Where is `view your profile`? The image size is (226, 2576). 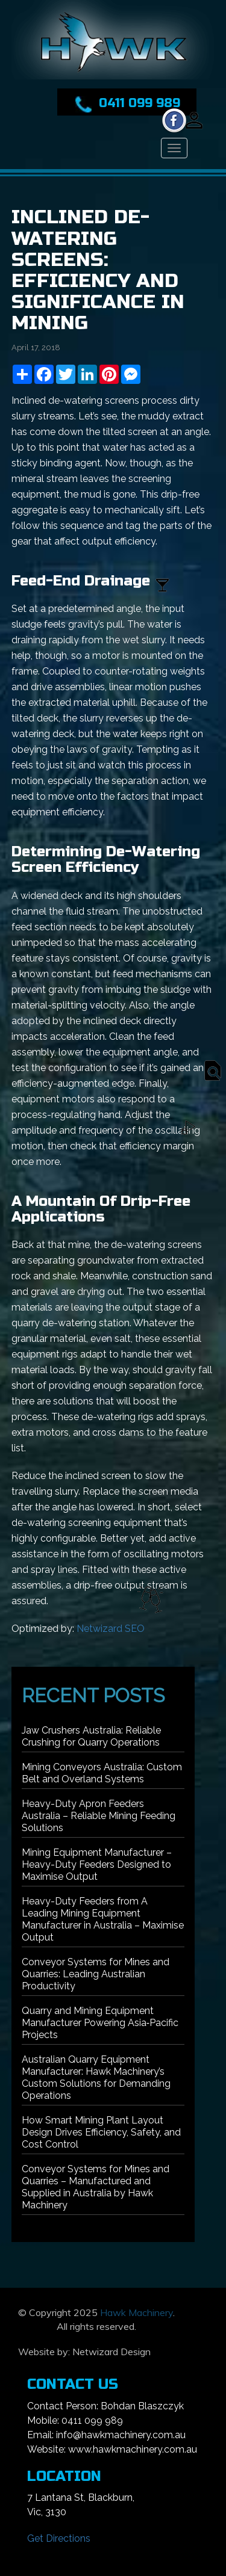 view your profile is located at coordinates (194, 120).